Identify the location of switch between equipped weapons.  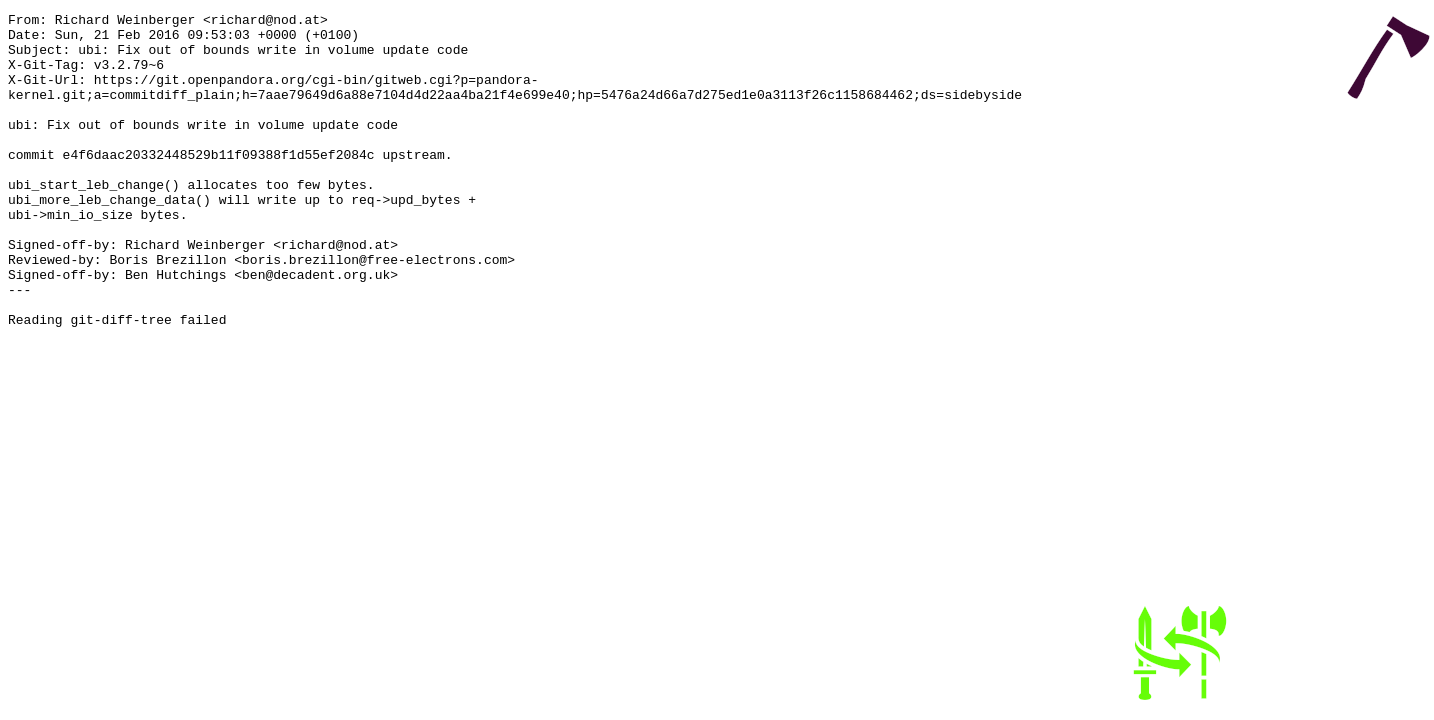
(1180, 653).